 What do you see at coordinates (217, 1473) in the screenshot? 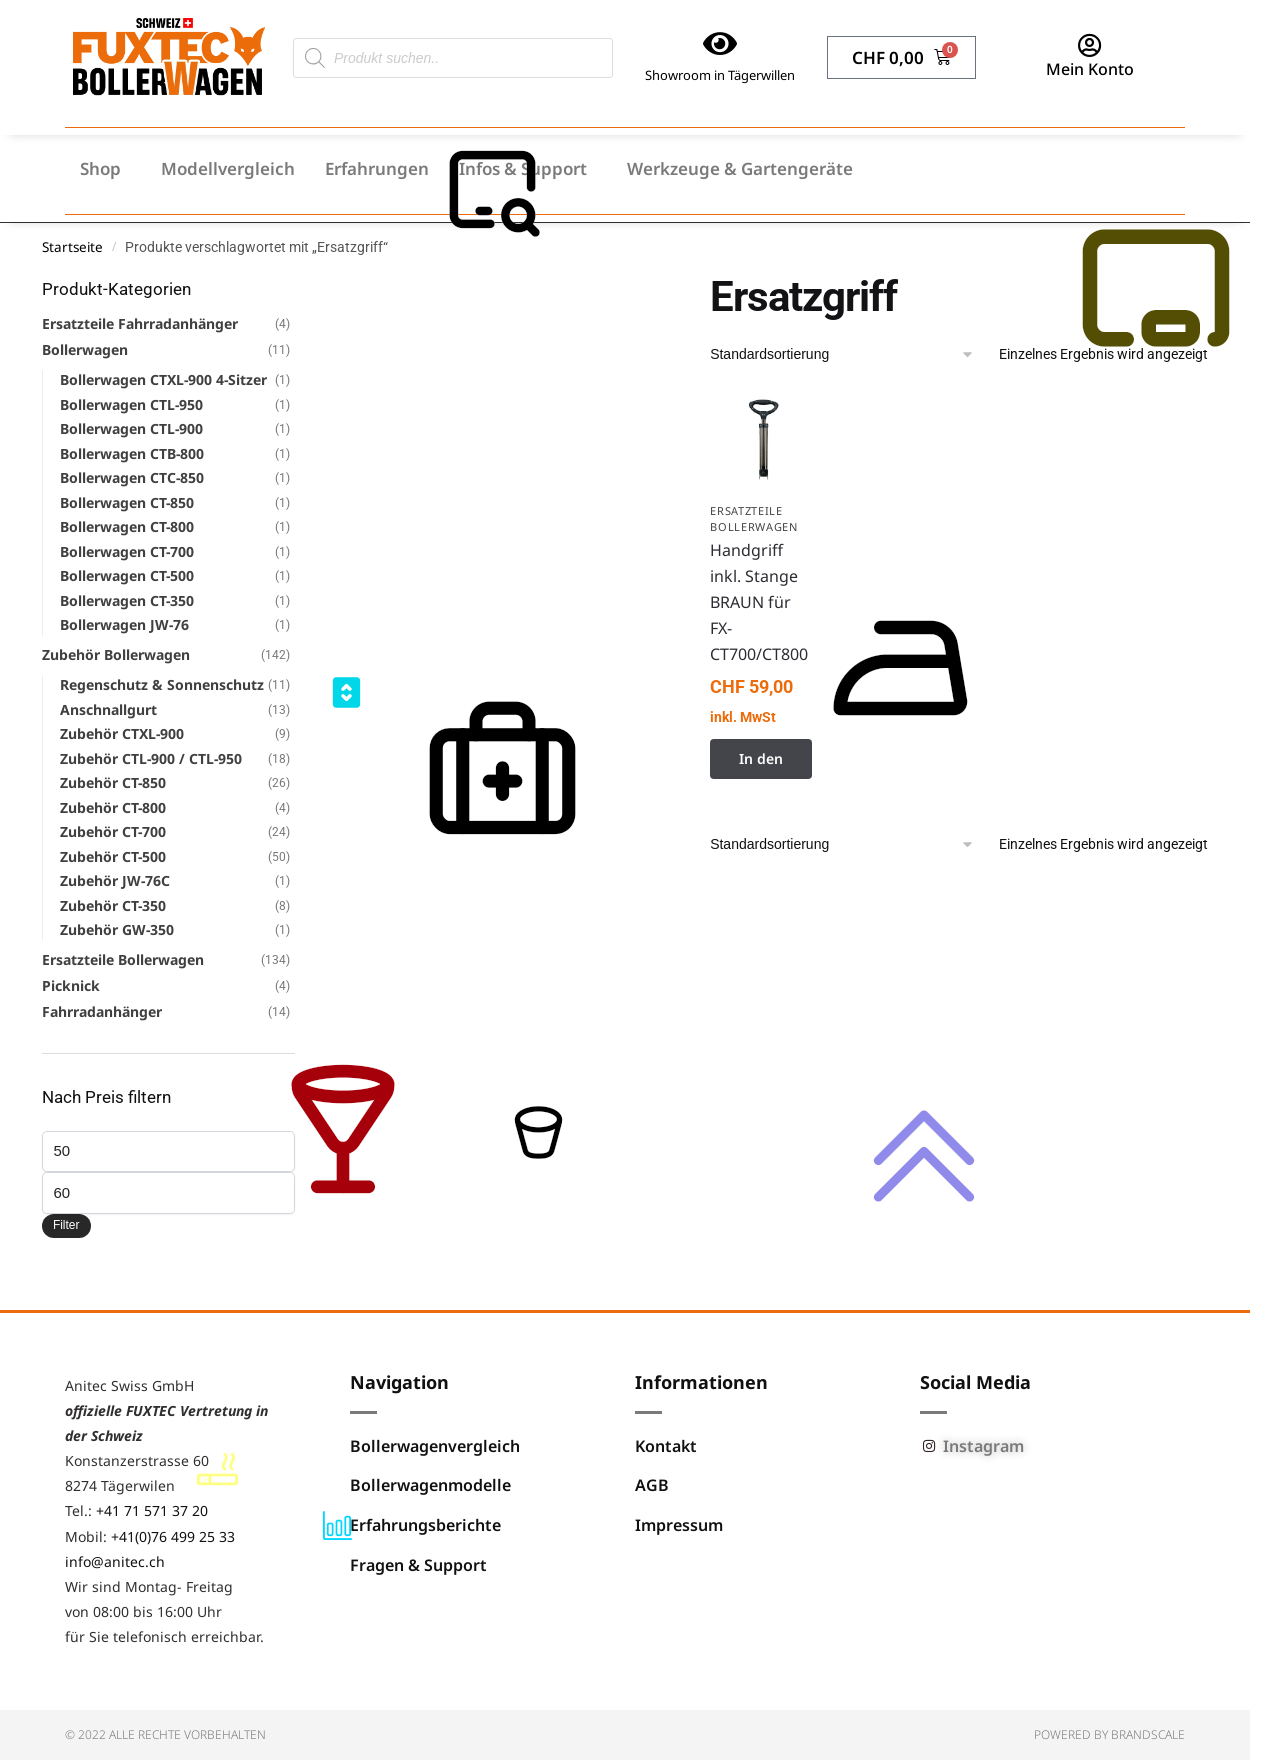
I see `indicates a designated smoking area` at bounding box center [217, 1473].